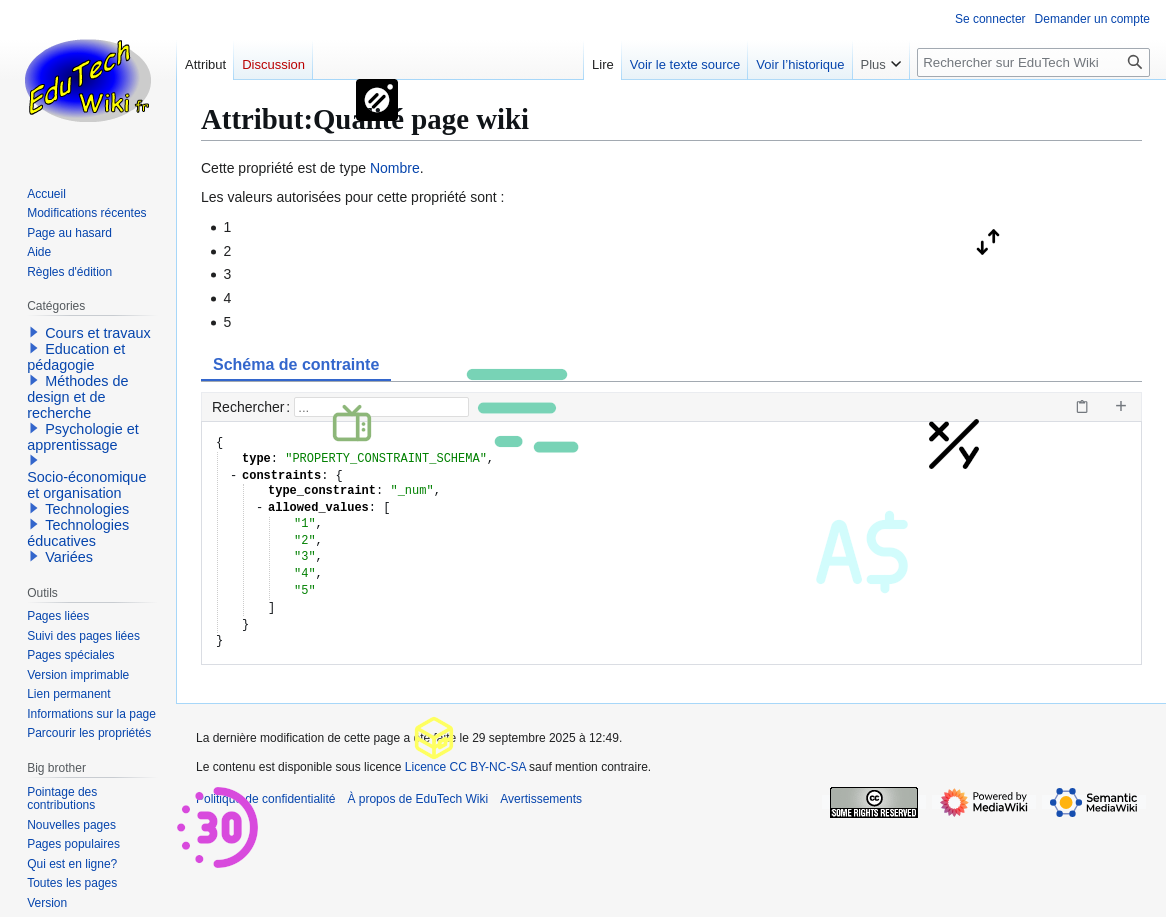 The height and width of the screenshot is (917, 1166). Describe the element at coordinates (954, 444) in the screenshot. I see `perform division calculation` at that location.